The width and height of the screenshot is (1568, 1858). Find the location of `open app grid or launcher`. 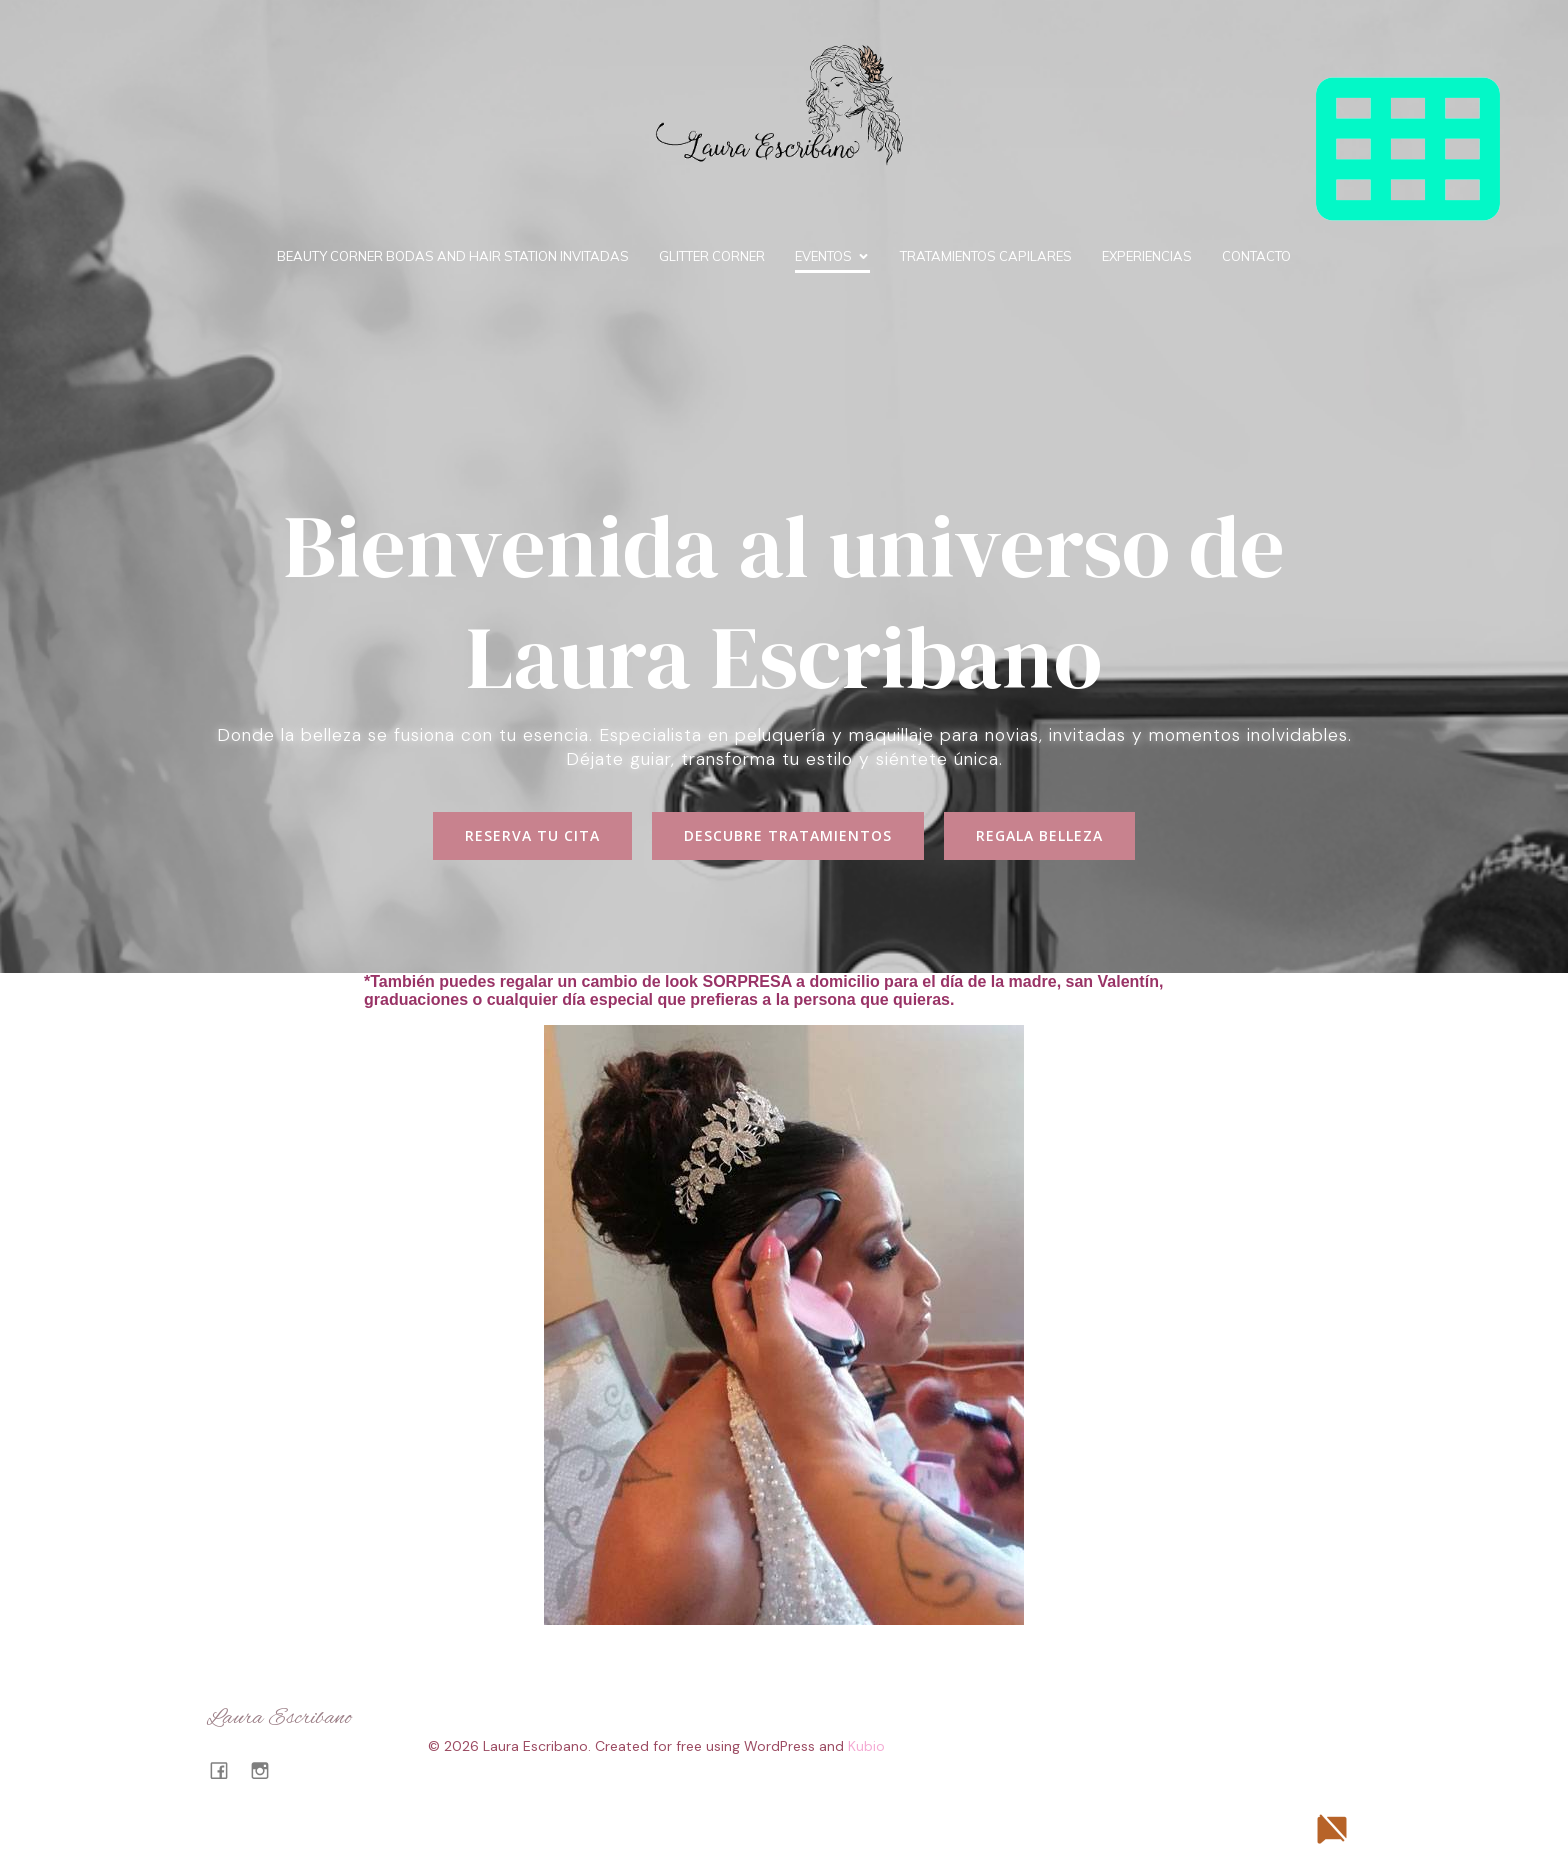

open app grid or launcher is located at coordinates (1408, 149).